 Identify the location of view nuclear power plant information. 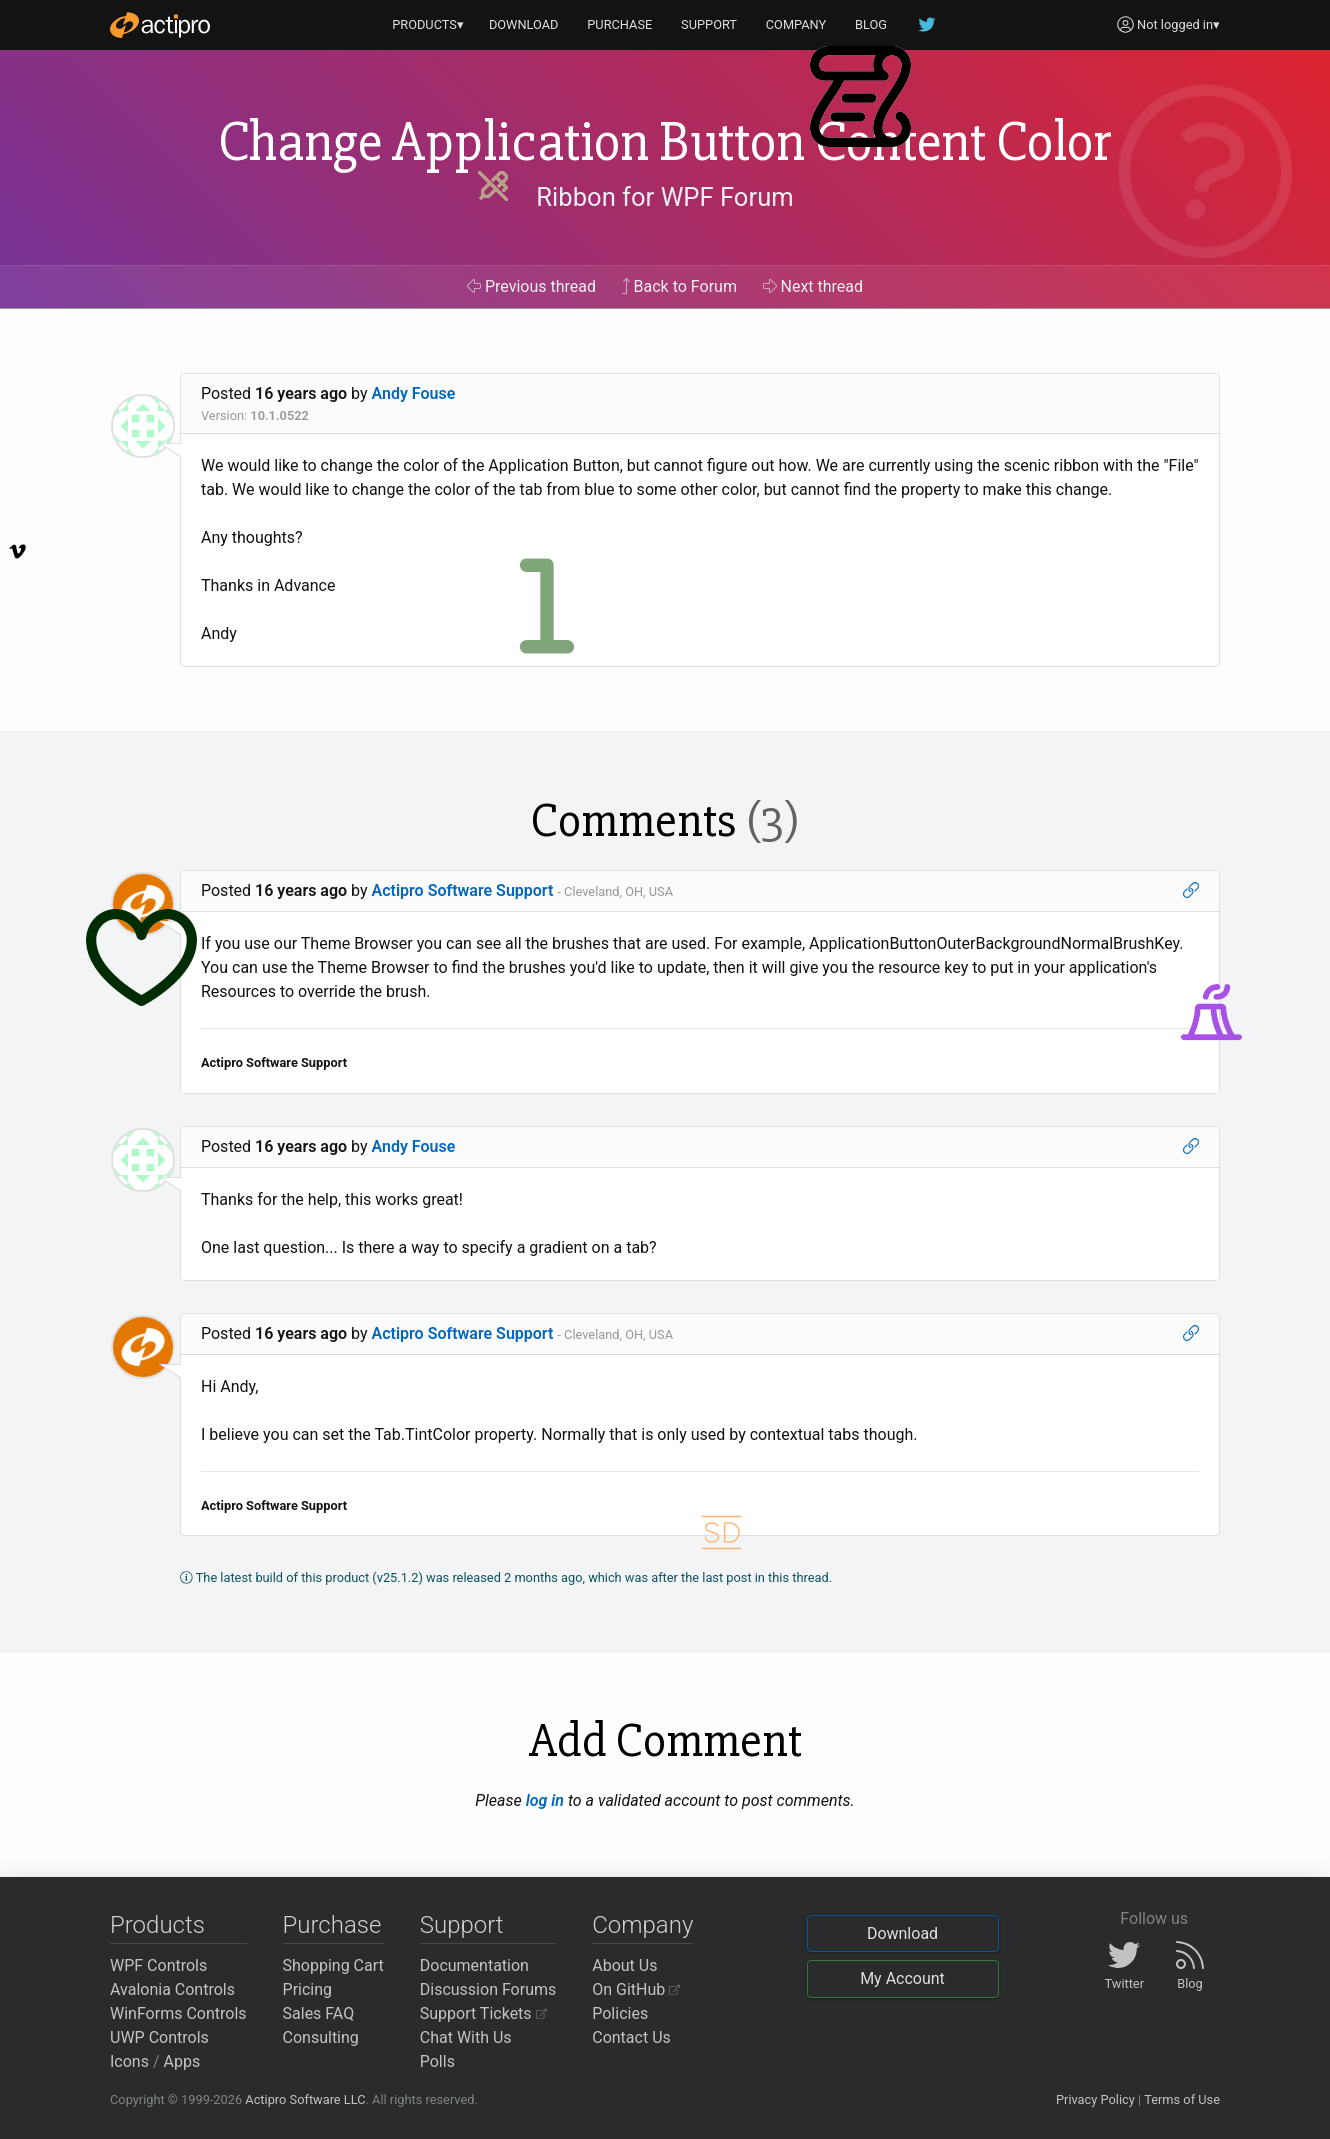
(1211, 1015).